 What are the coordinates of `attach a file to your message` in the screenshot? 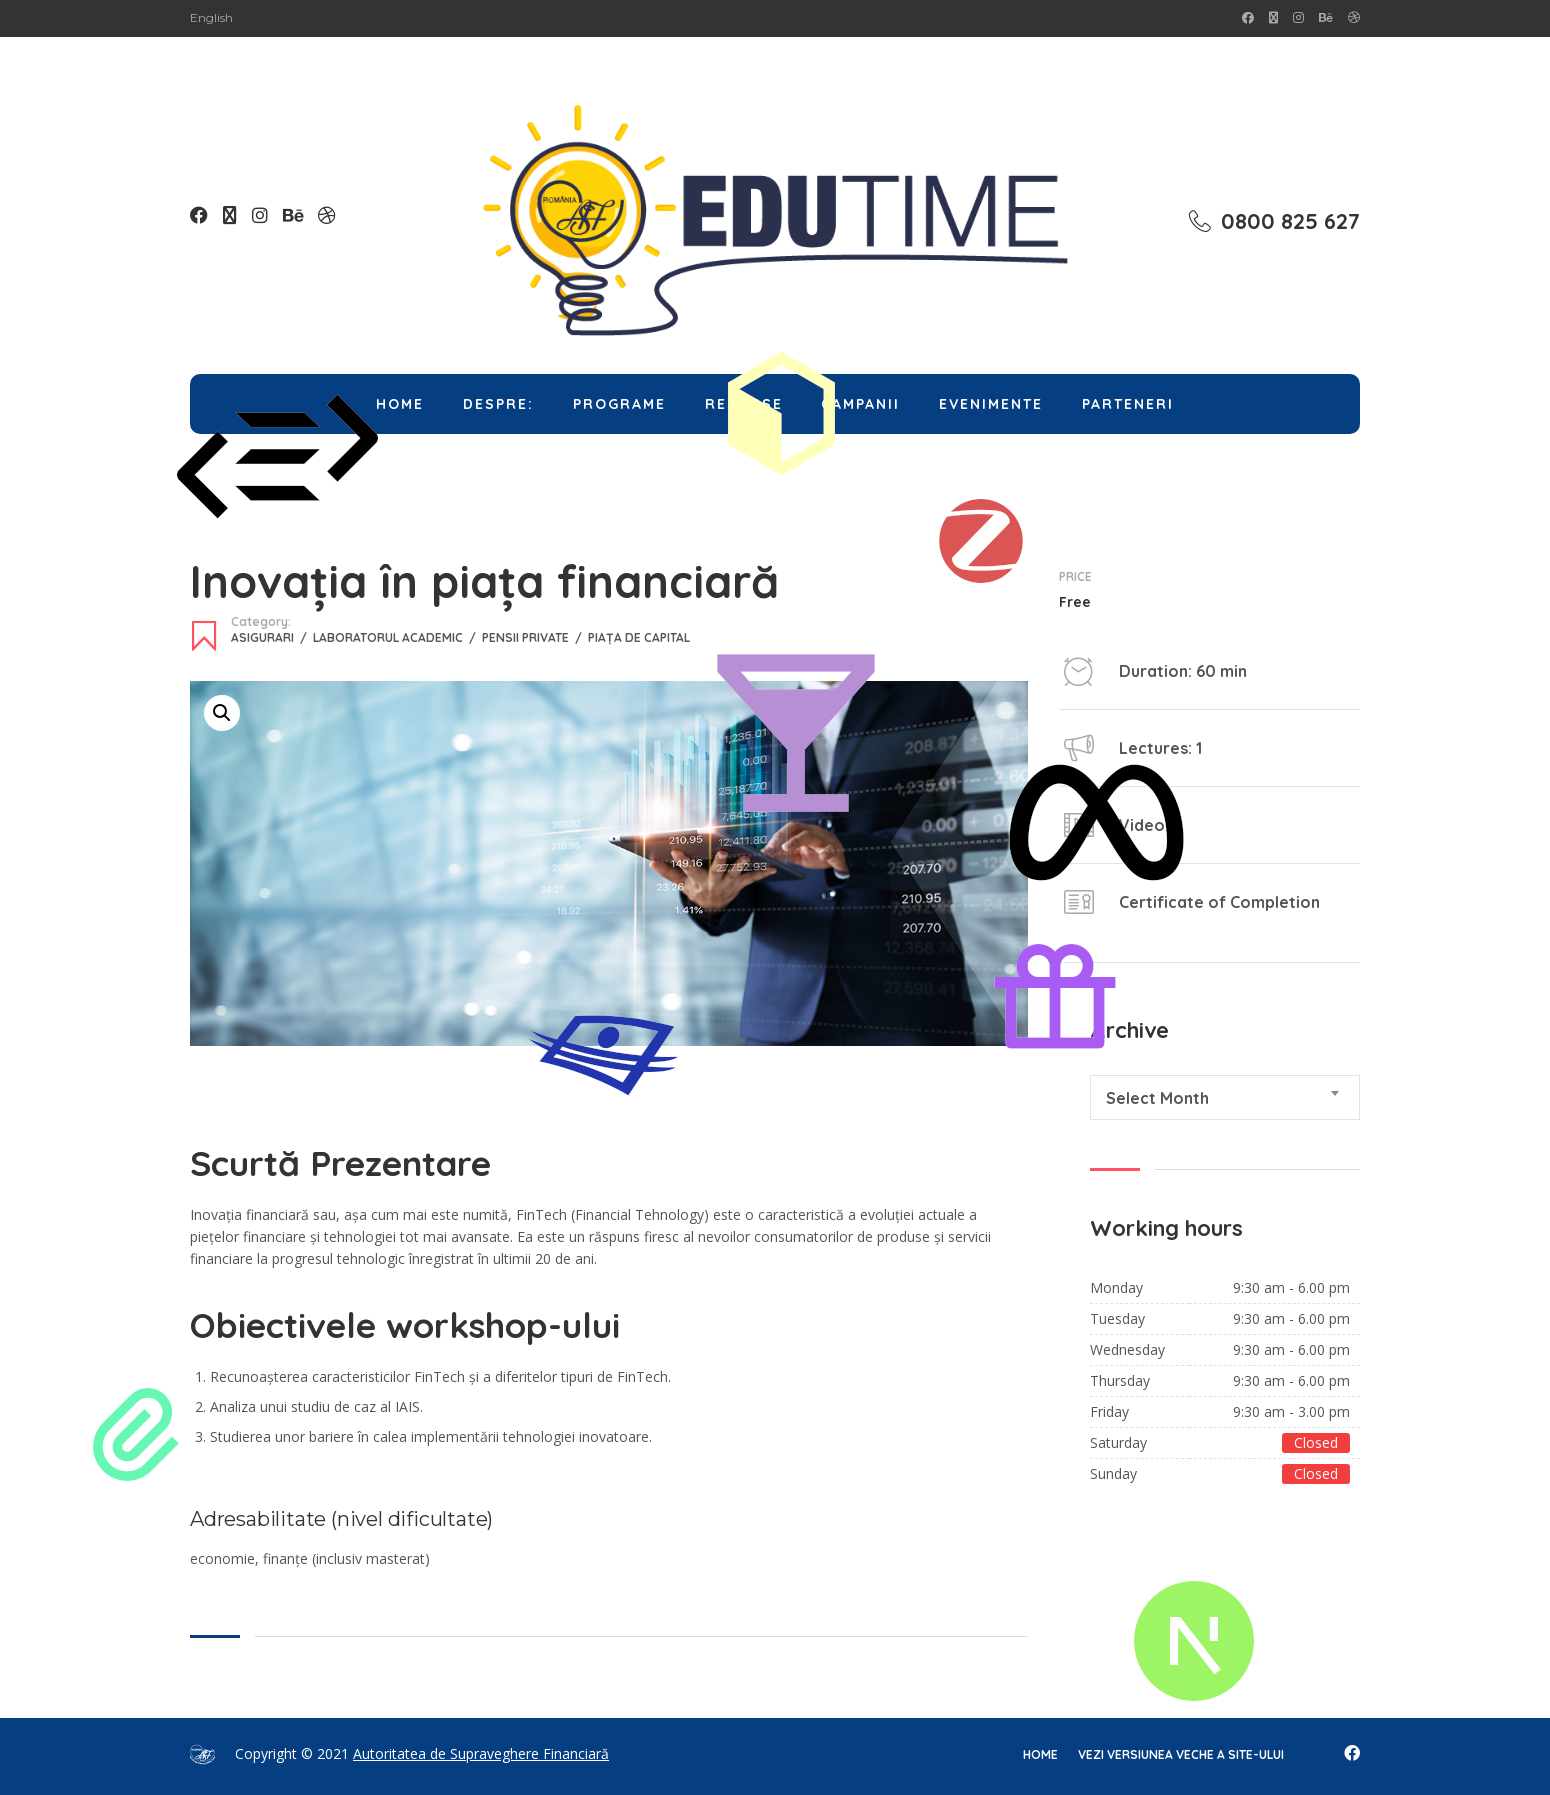 It's located at (137, 1436).